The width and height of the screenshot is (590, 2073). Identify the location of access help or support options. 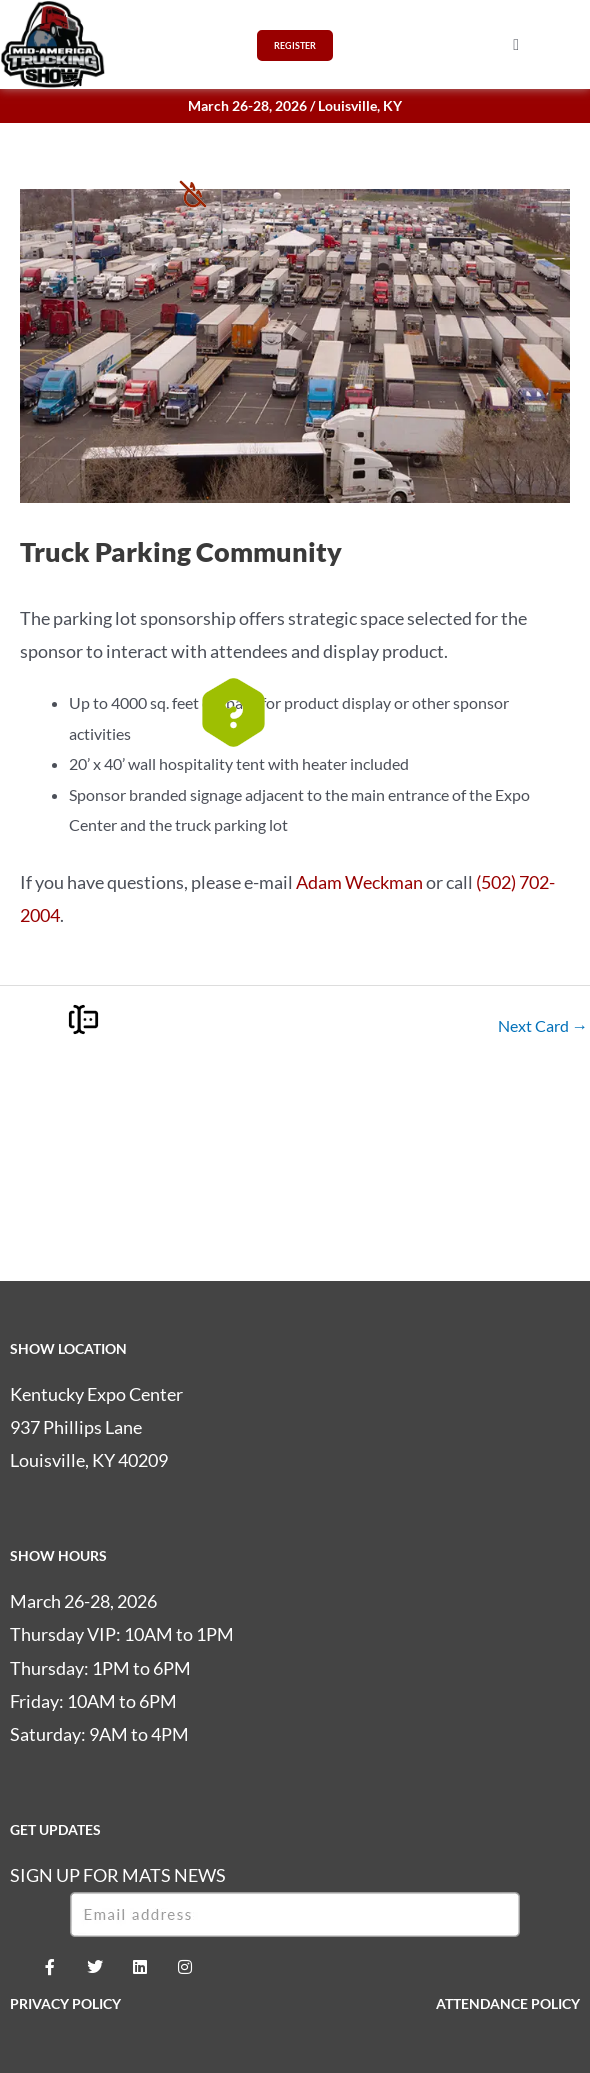
(233, 712).